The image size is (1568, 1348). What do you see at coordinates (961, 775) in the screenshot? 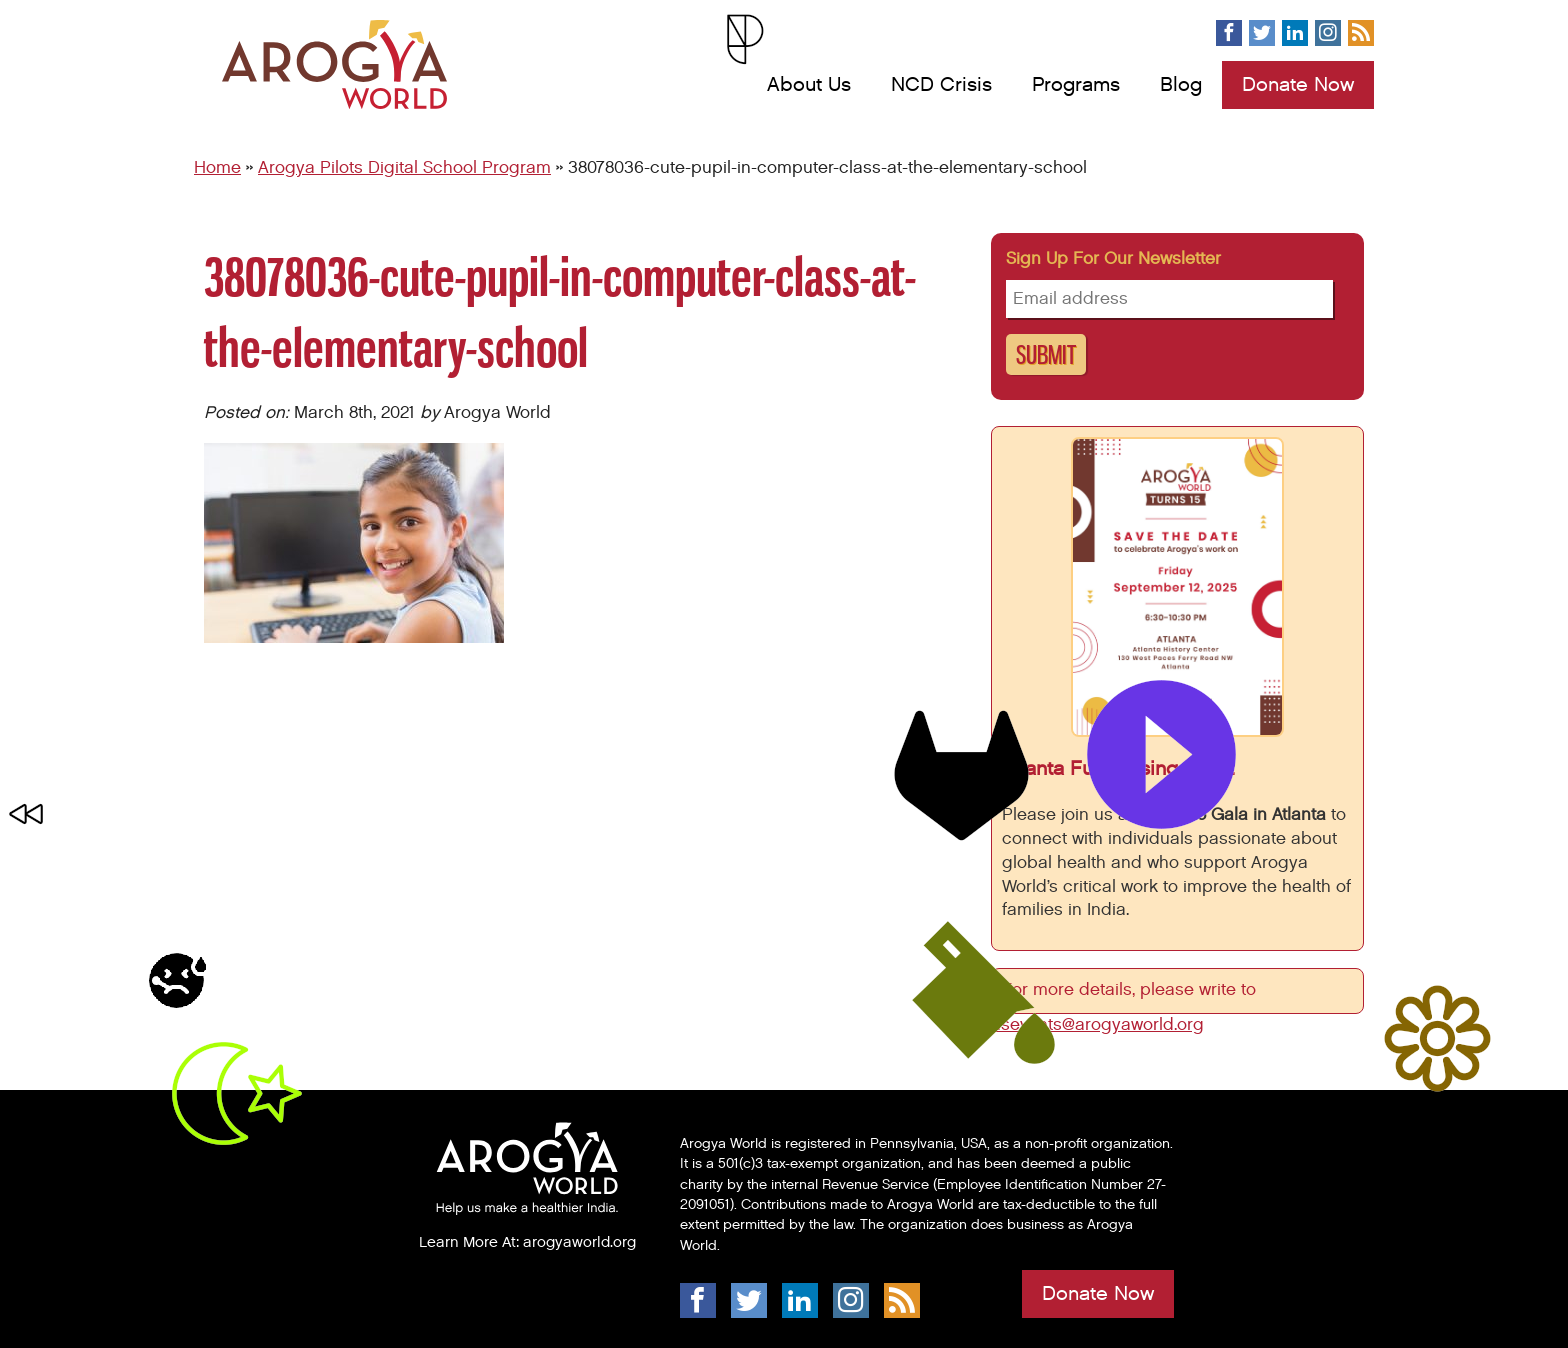
I see `open GitLab repository` at bounding box center [961, 775].